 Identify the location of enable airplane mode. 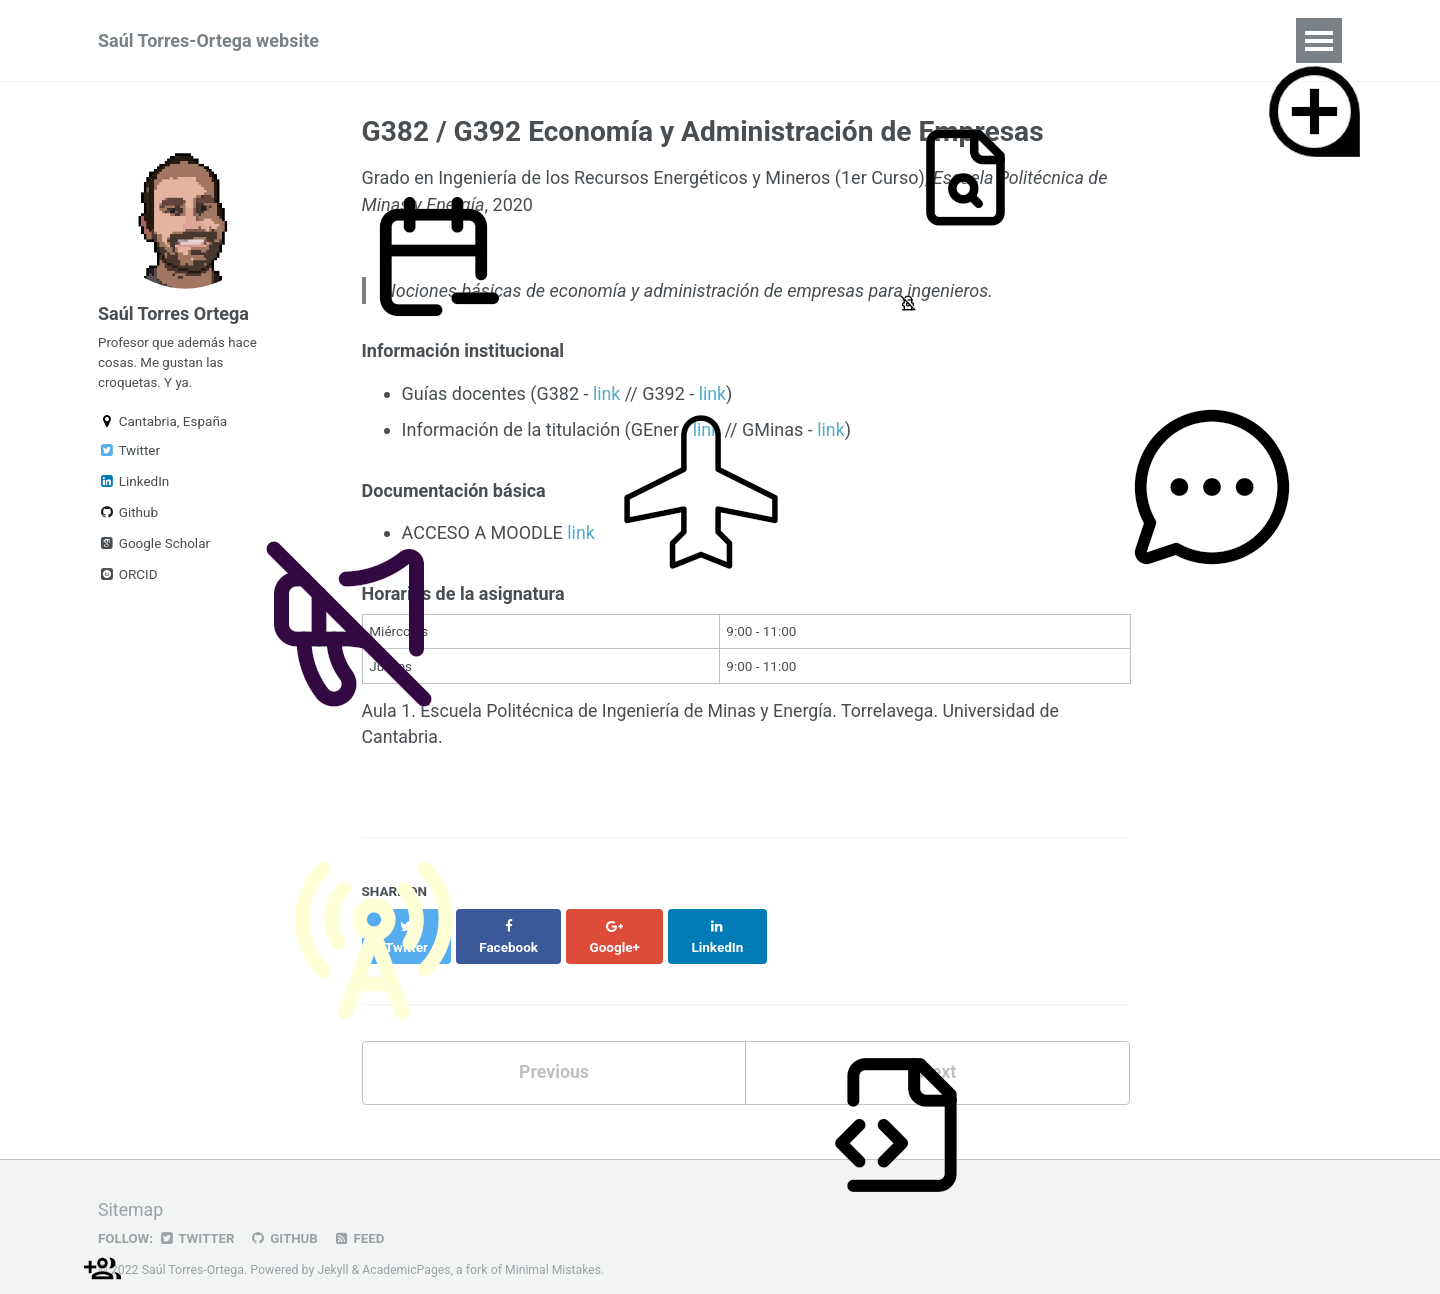
(701, 492).